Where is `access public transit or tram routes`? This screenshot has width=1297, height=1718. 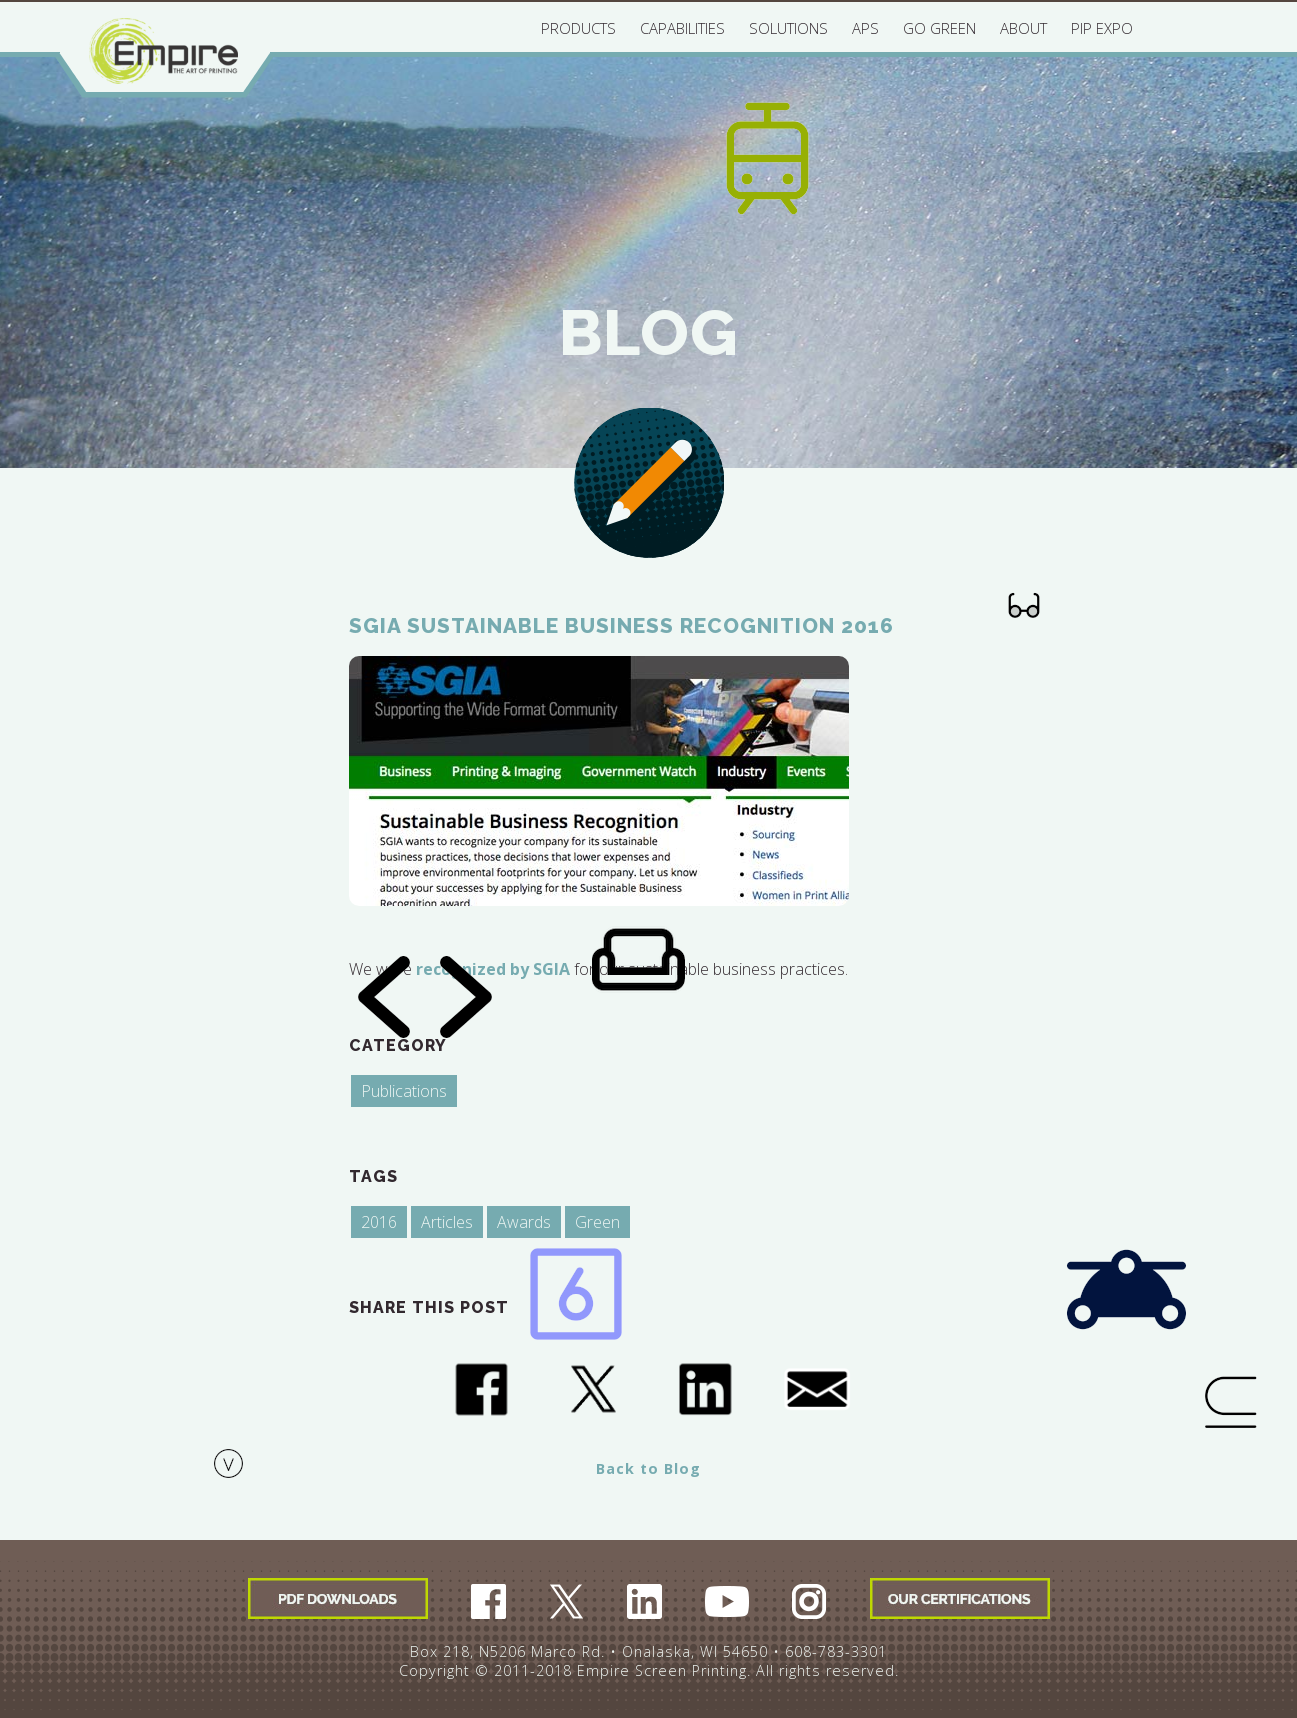
access public transit or tram routes is located at coordinates (767, 158).